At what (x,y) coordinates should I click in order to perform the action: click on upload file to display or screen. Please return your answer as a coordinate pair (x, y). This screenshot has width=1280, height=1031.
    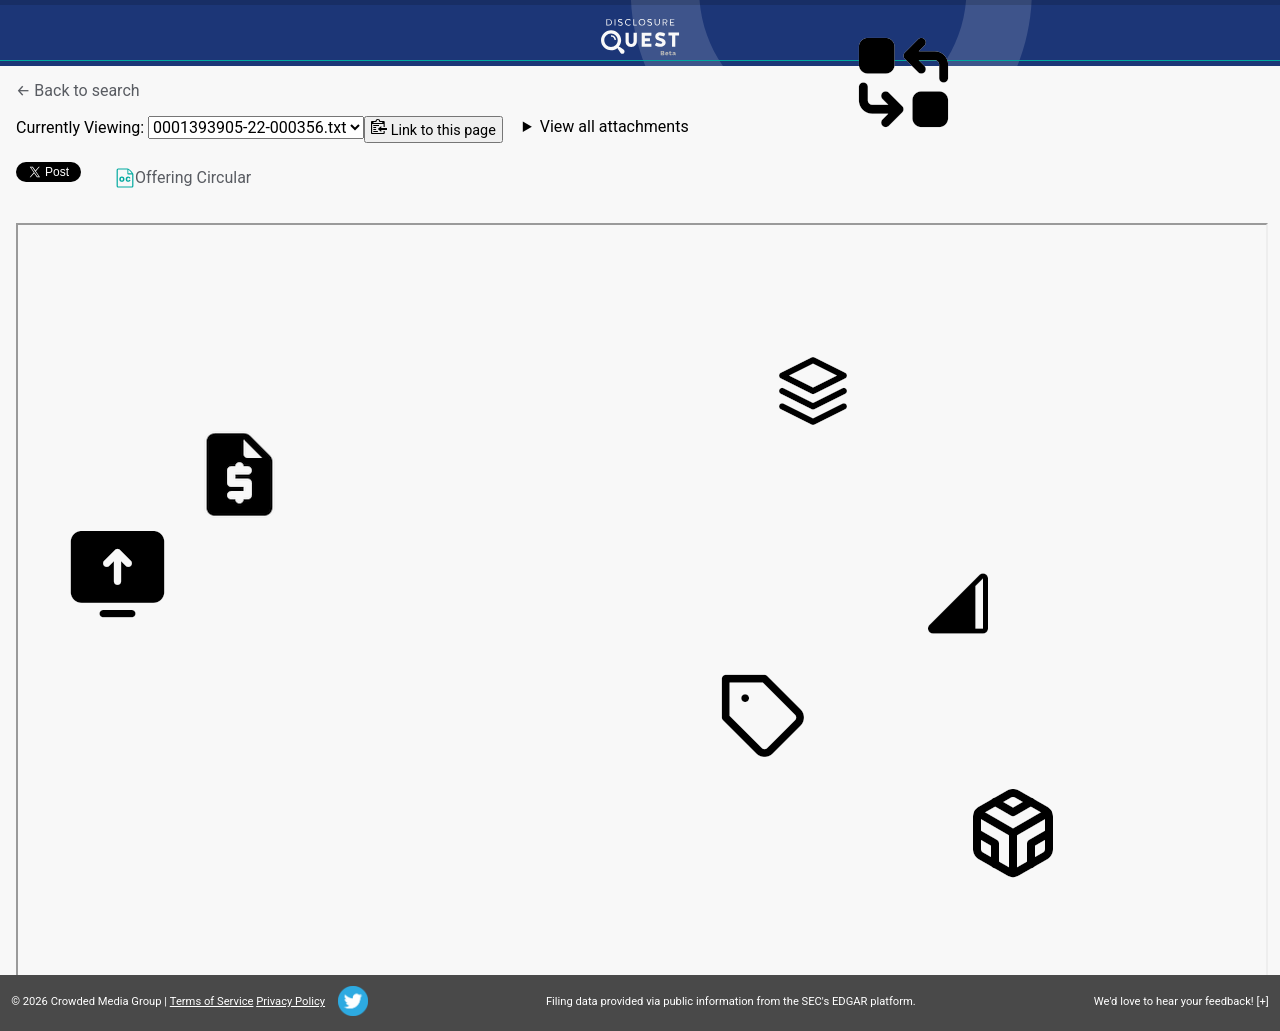
    Looking at the image, I should click on (117, 570).